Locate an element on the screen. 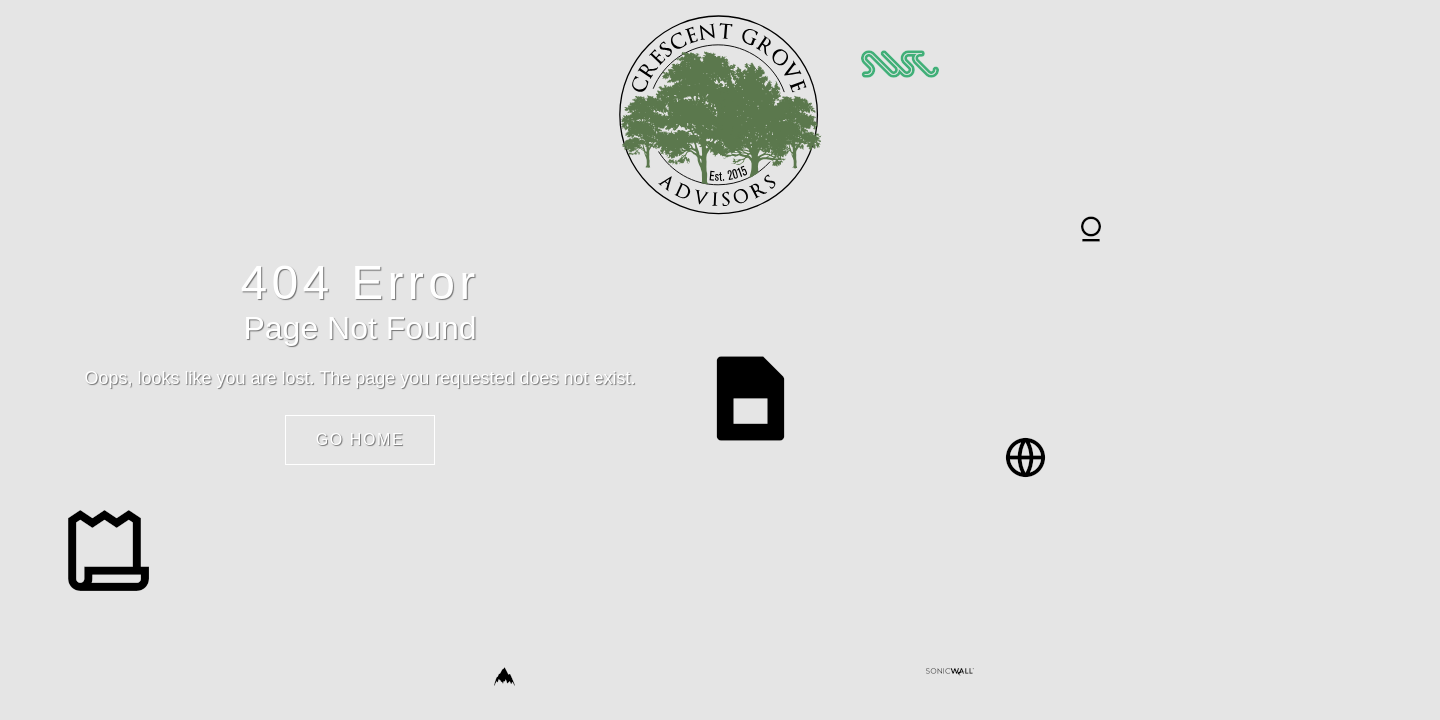 This screenshot has height=720, width=1440. view receipt or transaction history is located at coordinates (104, 550).